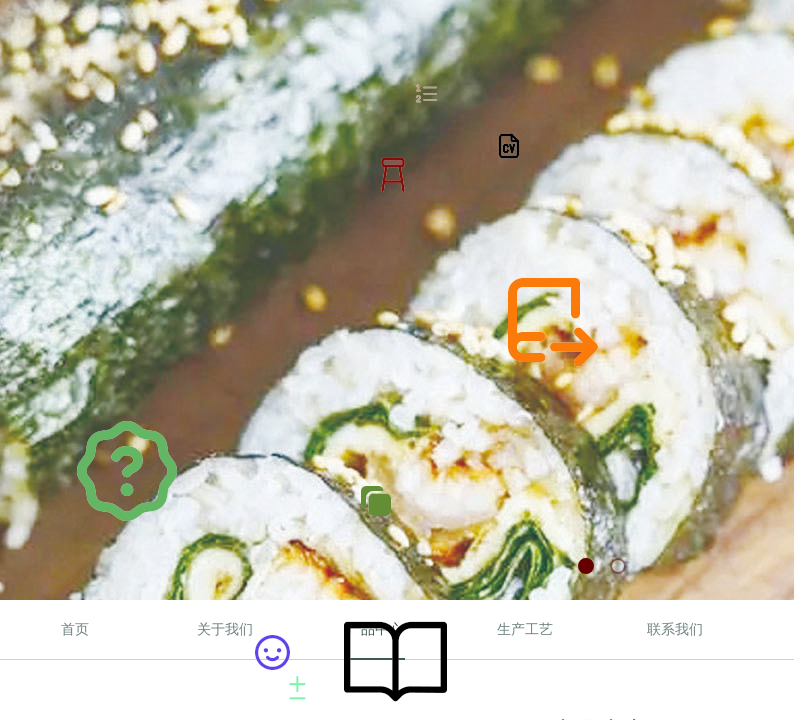  Describe the element at coordinates (395, 660) in the screenshot. I see `open documentation or readme` at that location.